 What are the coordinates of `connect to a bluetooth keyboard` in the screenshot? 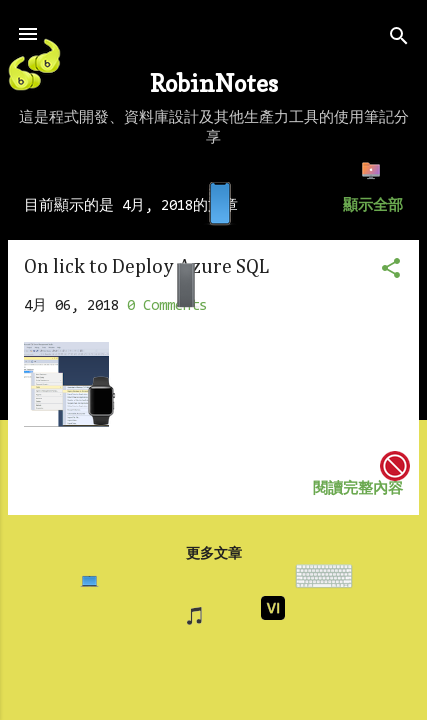 It's located at (324, 576).